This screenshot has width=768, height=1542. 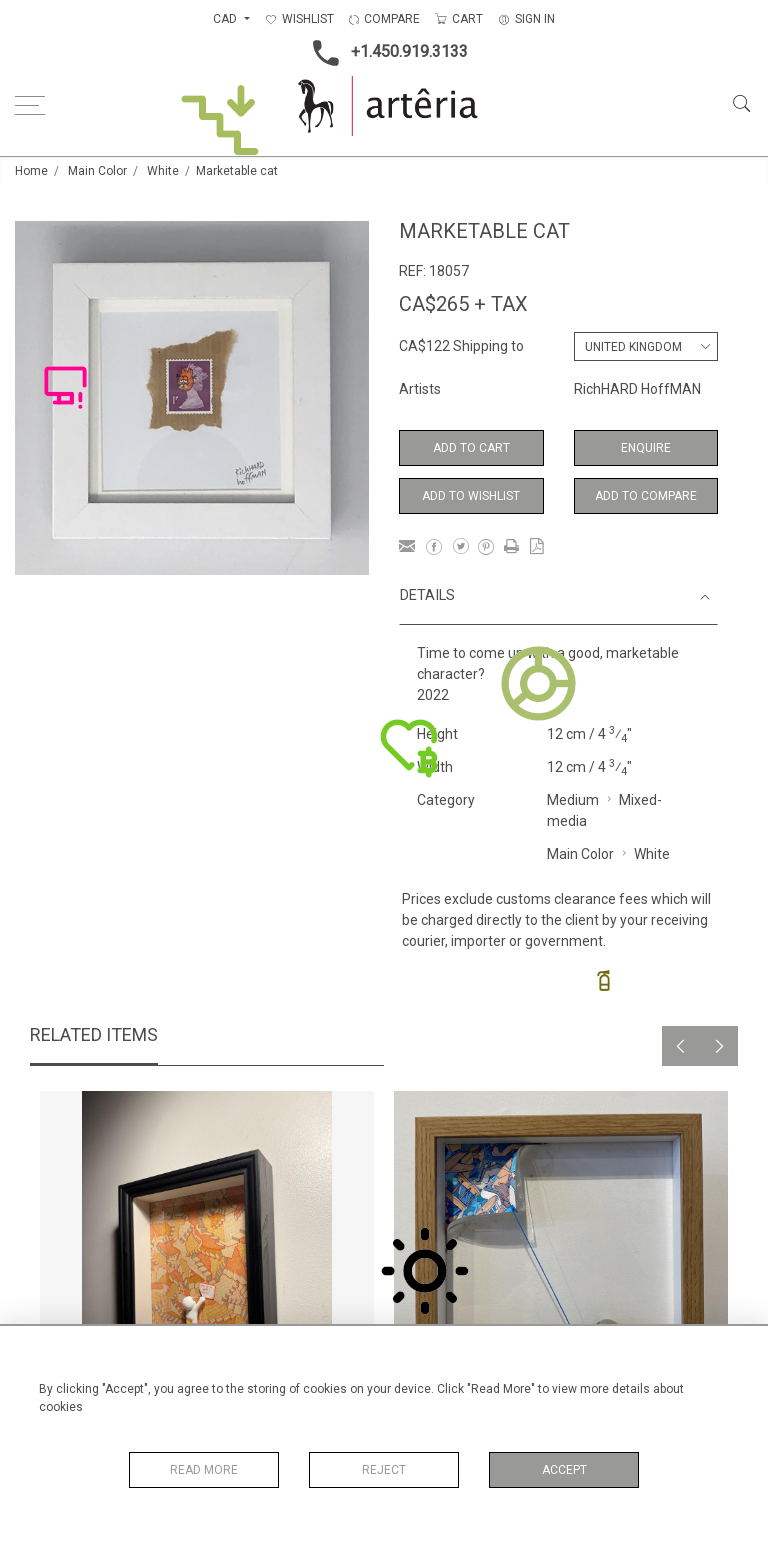 What do you see at coordinates (538, 683) in the screenshot?
I see `view analytics or statistics breakdown` at bounding box center [538, 683].